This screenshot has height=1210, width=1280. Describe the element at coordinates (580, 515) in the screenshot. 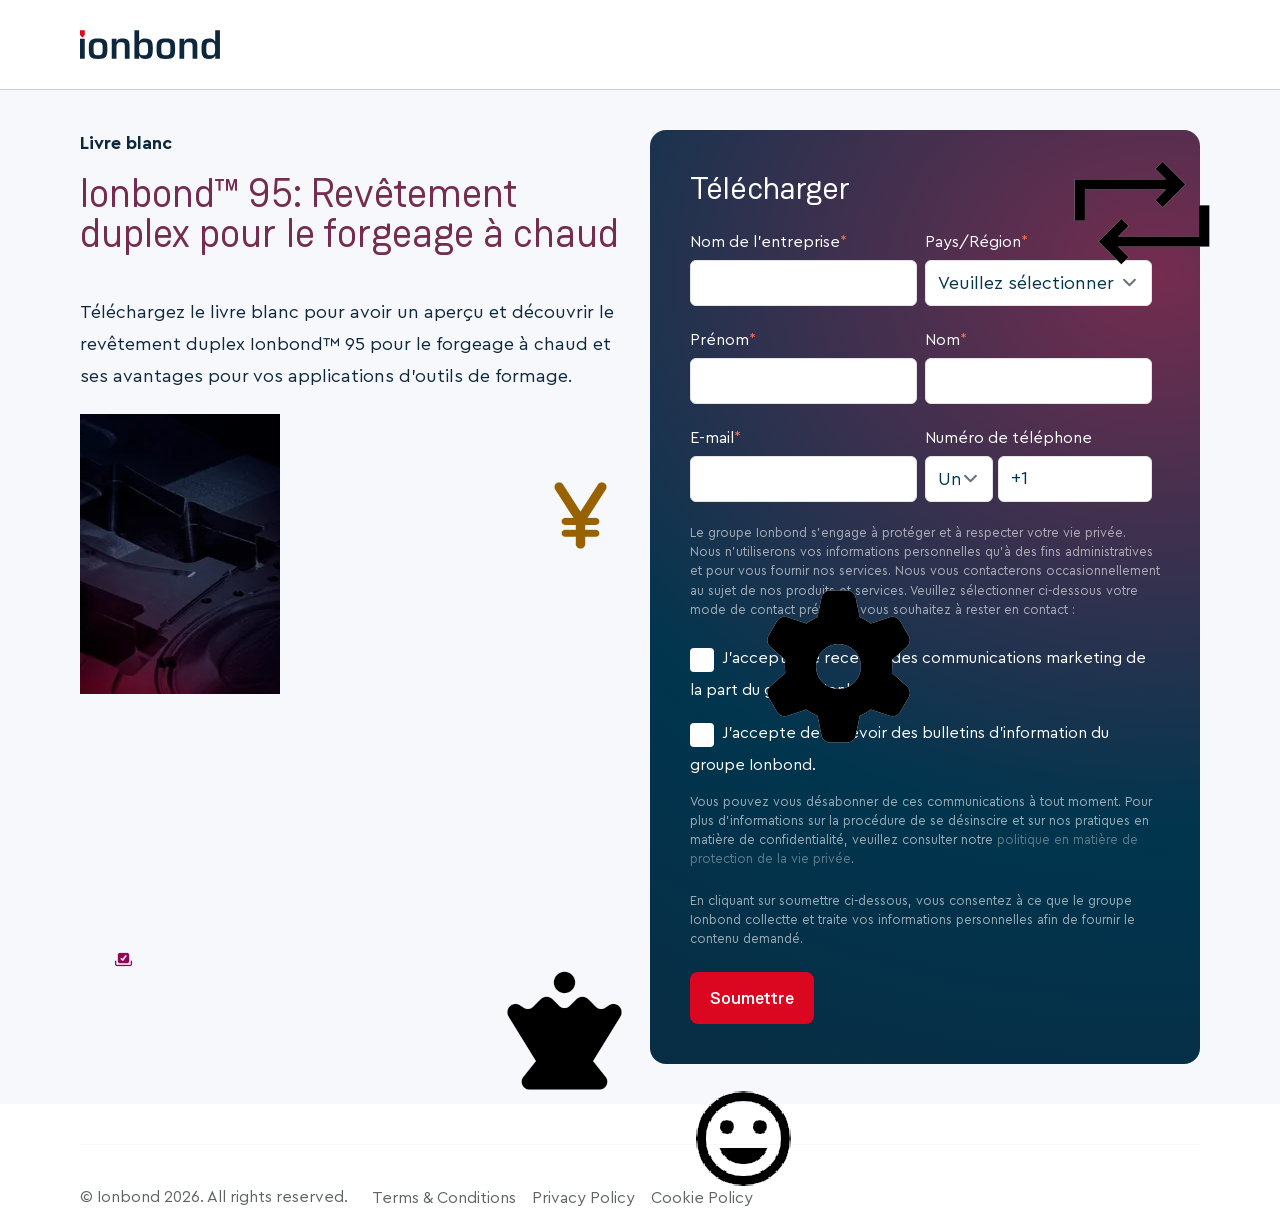

I see `select Japanese yen as currency` at that location.